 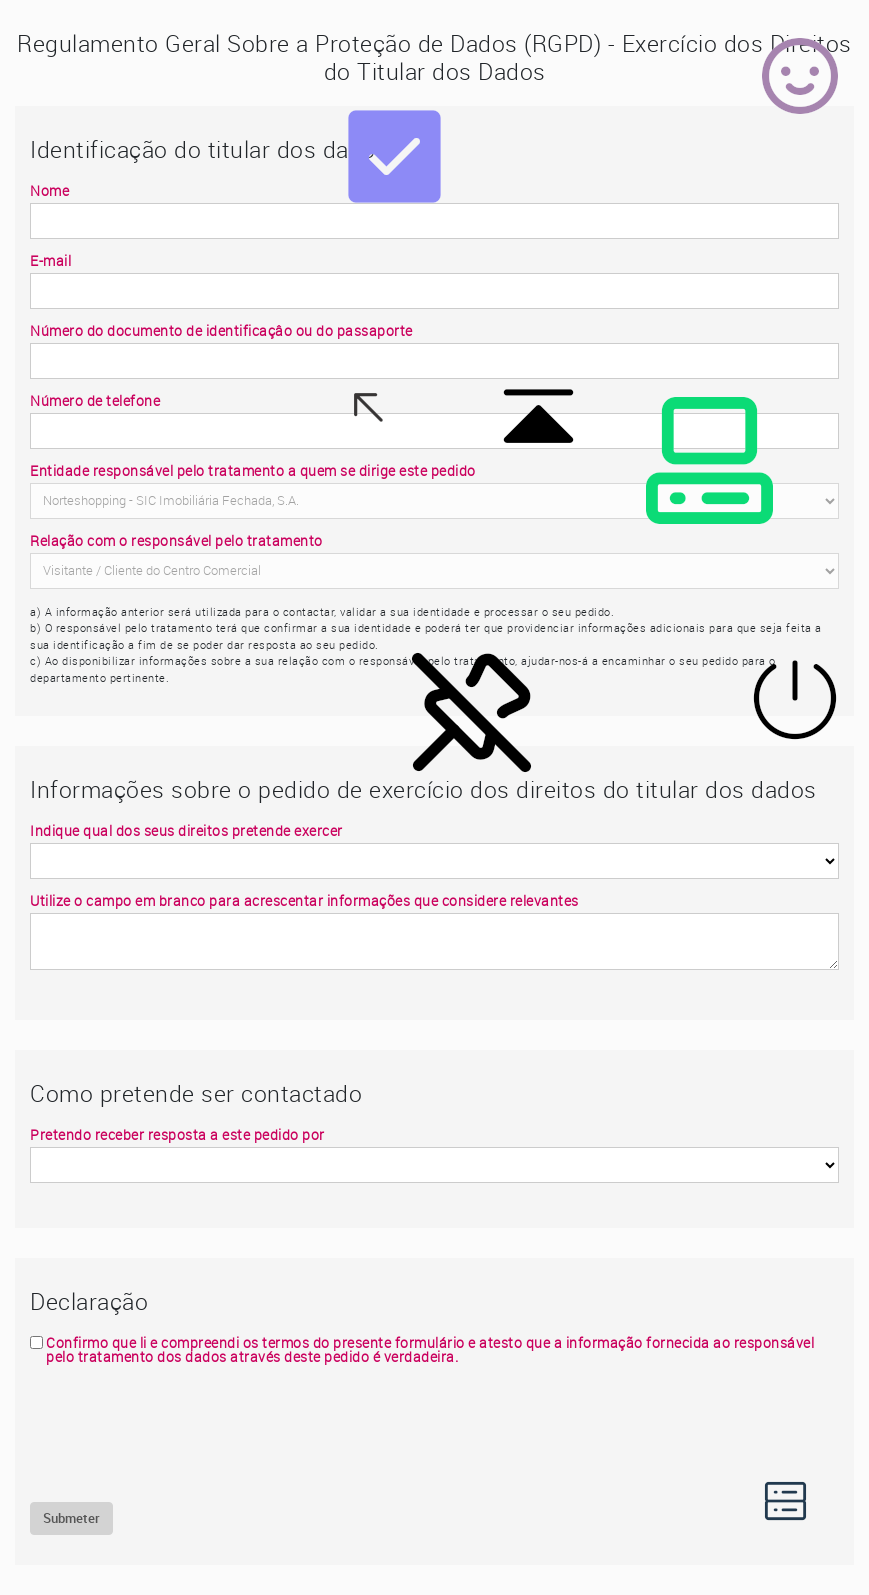 I want to click on navigate back to previous page, so click(x=369, y=408).